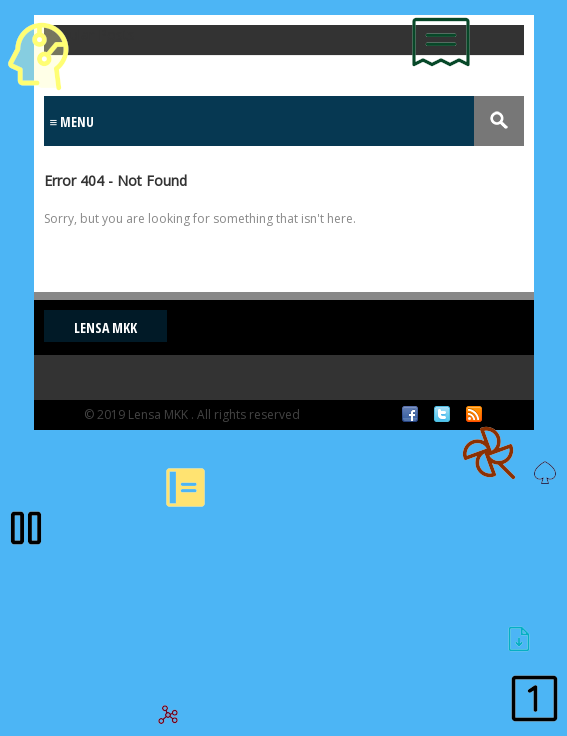 This screenshot has height=736, width=567. I want to click on indicates the first item or step in a sequence, so click(534, 698).